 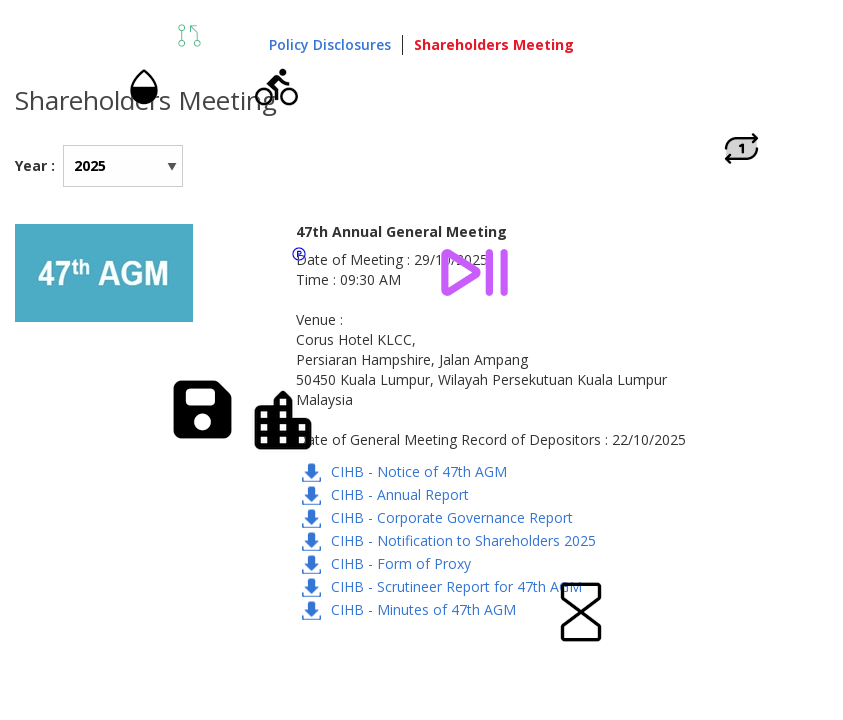 I want to click on view city or urban locations, so click(x=283, y=421).